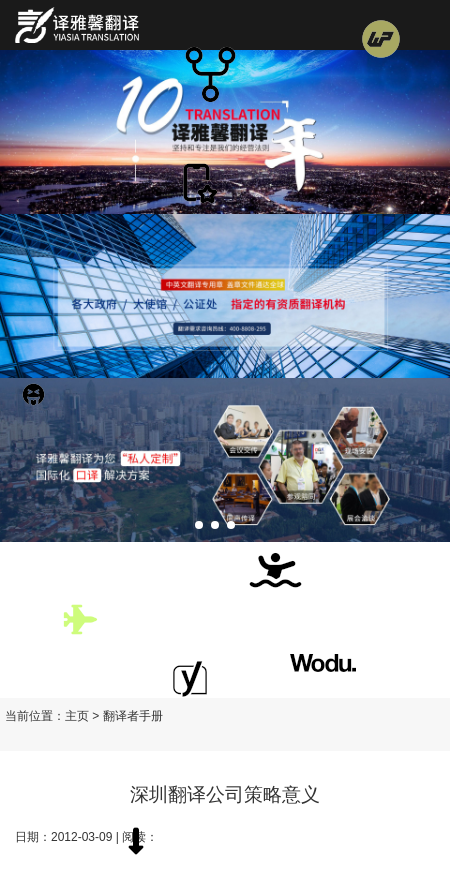 This screenshot has width=450, height=885. I want to click on wodu brand logo, so click(323, 663).